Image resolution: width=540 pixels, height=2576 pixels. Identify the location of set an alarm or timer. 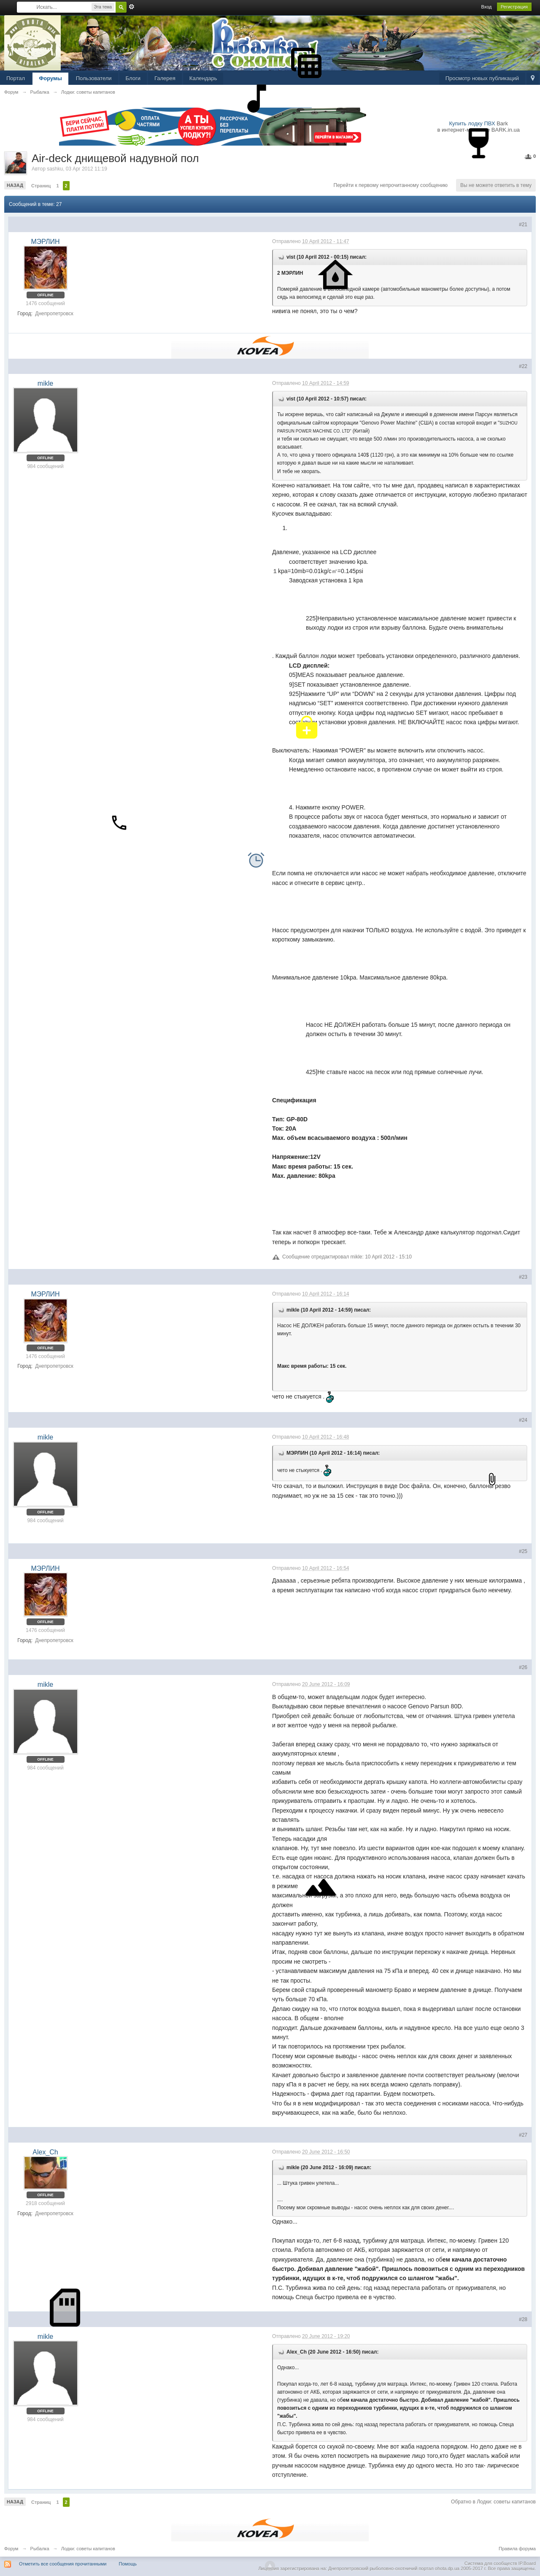
(256, 860).